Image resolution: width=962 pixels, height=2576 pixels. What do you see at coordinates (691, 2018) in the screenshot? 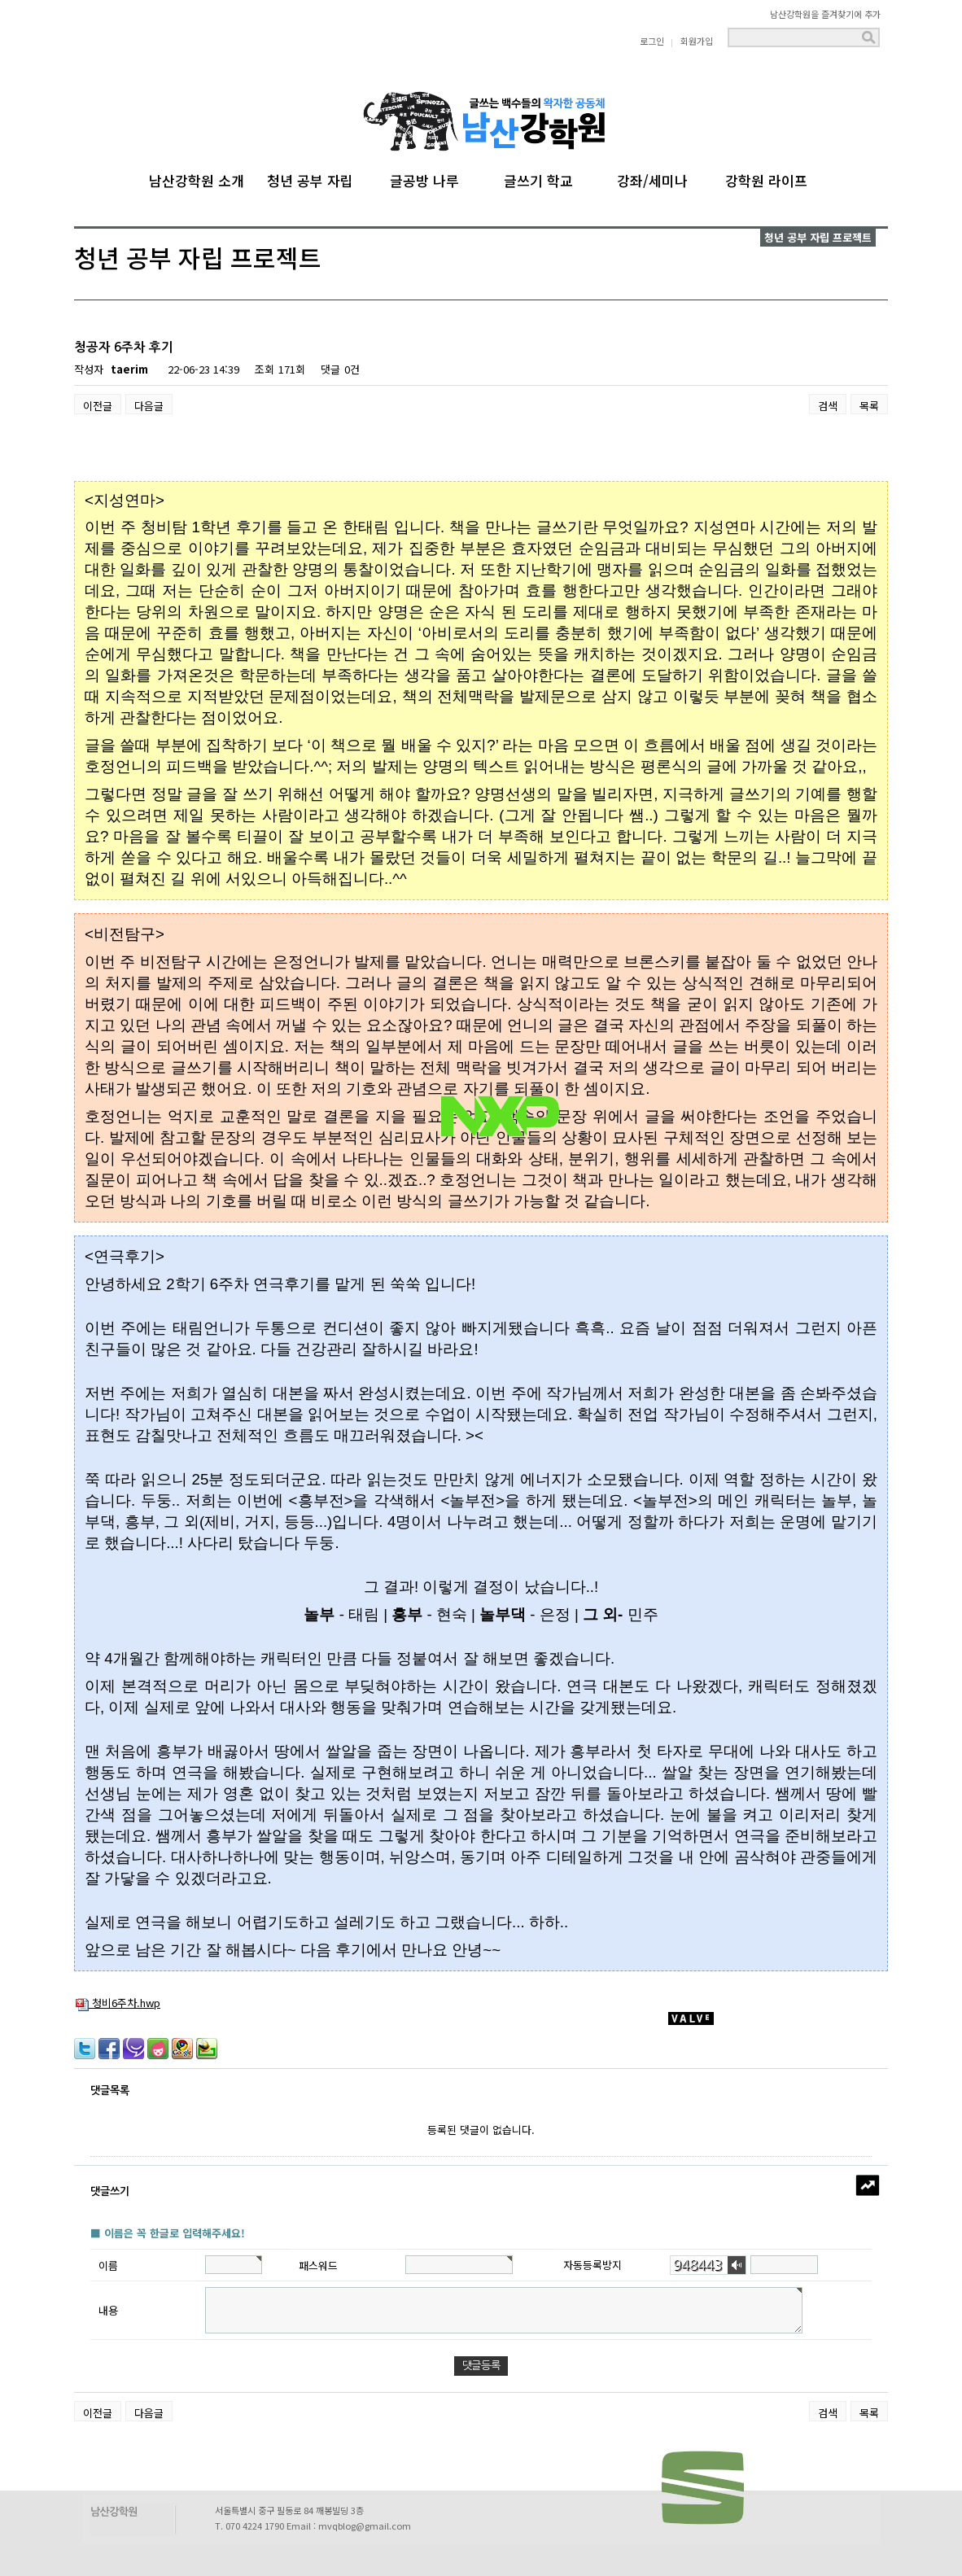
I see `valve corporation logo` at bounding box center [691, 2018].